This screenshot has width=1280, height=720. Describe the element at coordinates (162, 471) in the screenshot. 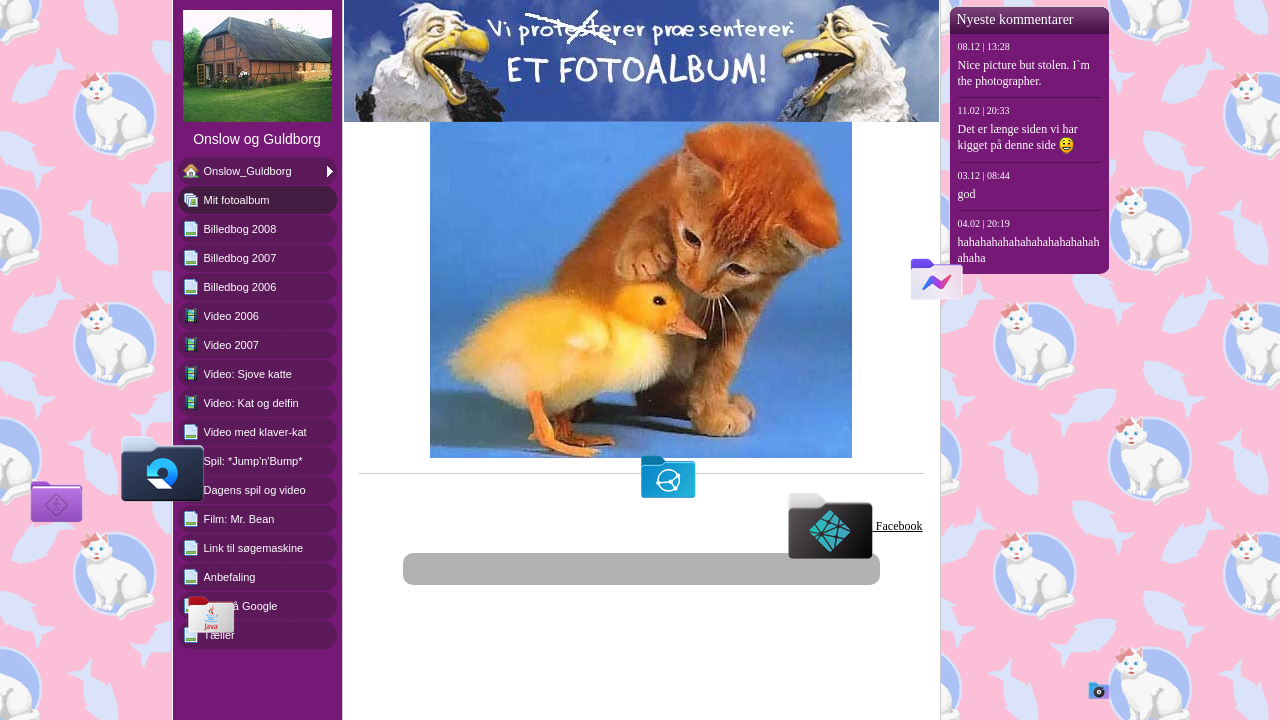

I see `open wondershare repairit files folder` at that location.